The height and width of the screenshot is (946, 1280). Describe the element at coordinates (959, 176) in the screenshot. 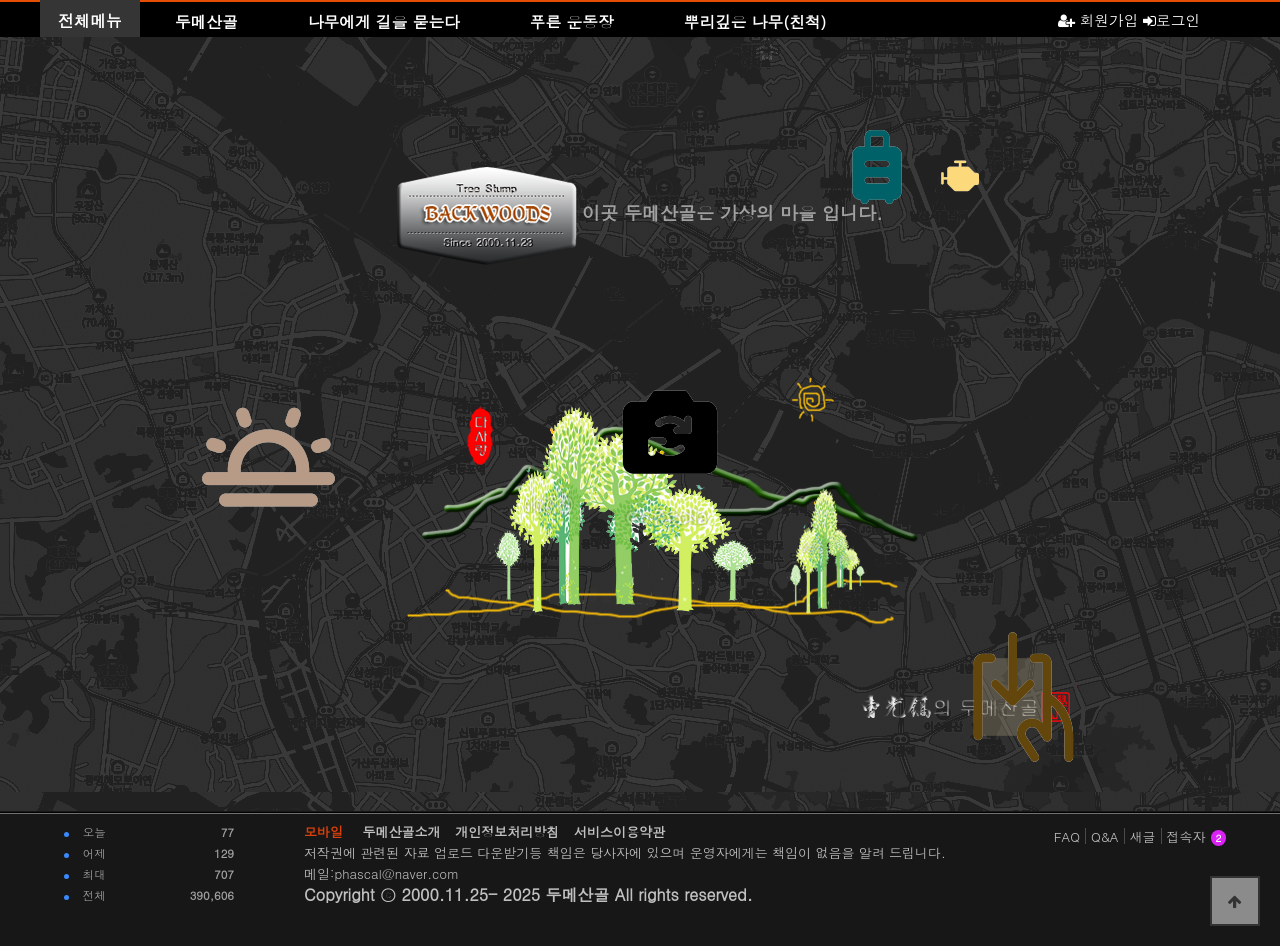

I see `access engine or vehicle diagnostics` at that location.